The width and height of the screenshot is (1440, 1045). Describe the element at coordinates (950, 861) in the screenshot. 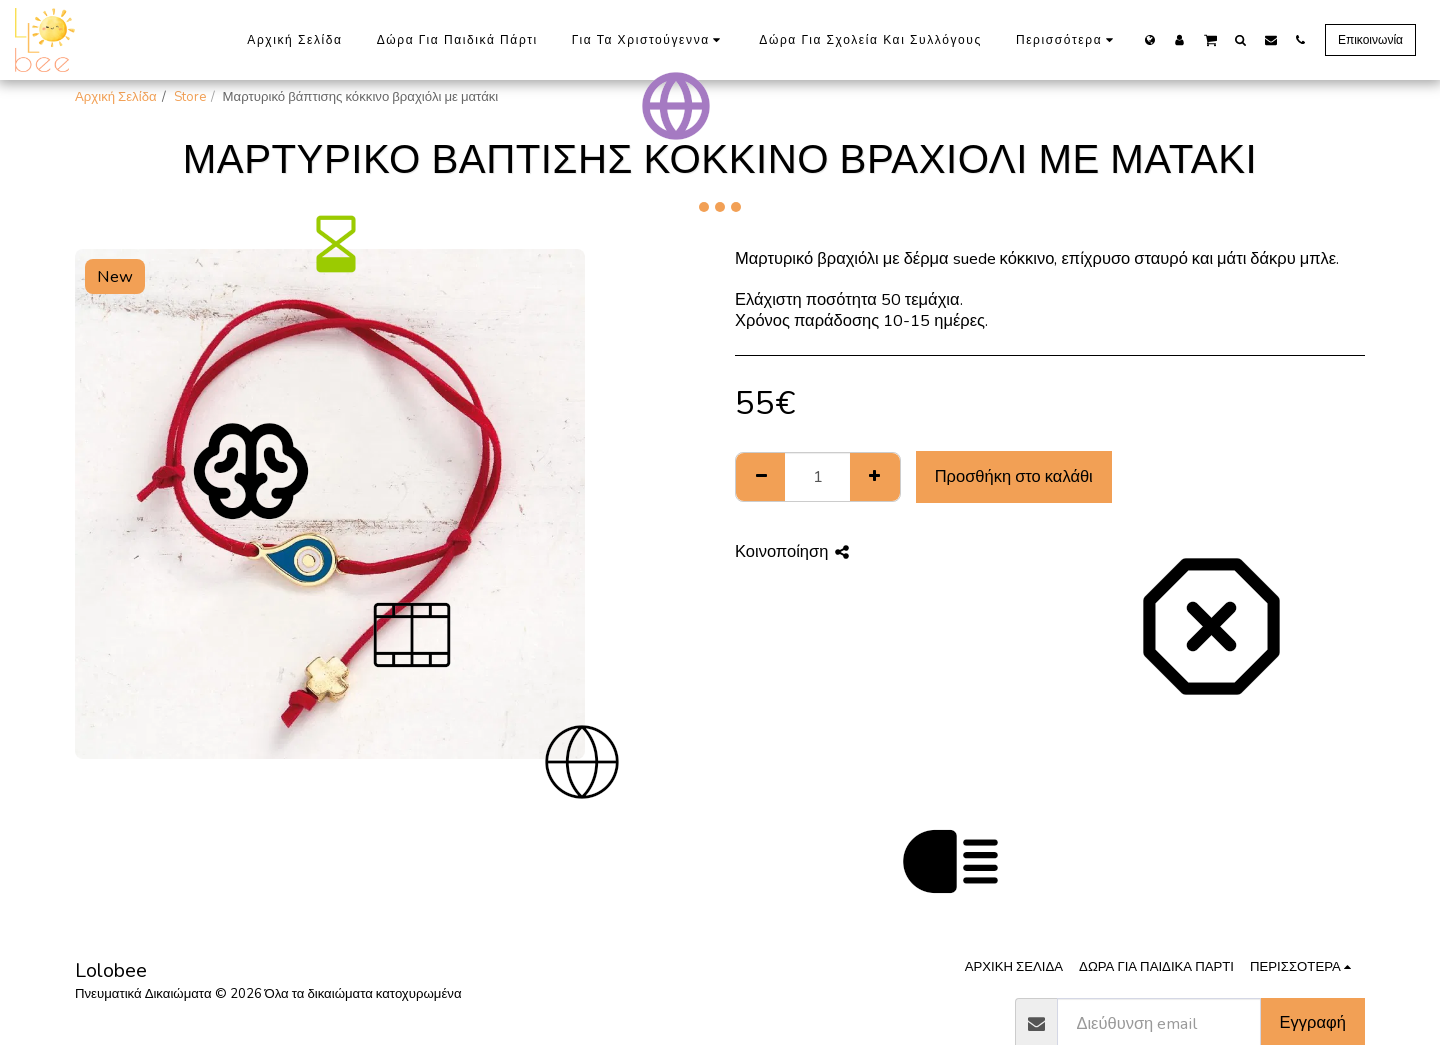

I see `toggle vehicle headlights on/off` at that location.